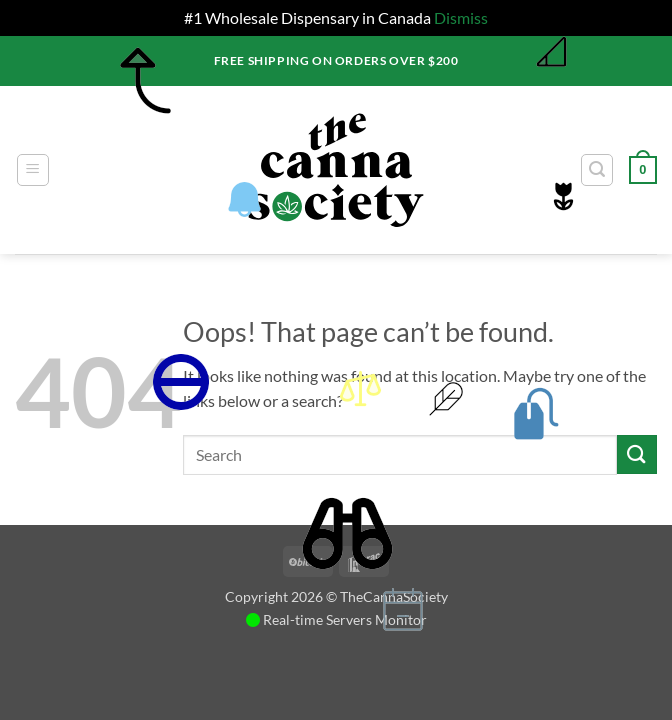 The width and height of the screenshot is (672, 720). I want to click on browse tea or hot beverage options, so click(534, 415).